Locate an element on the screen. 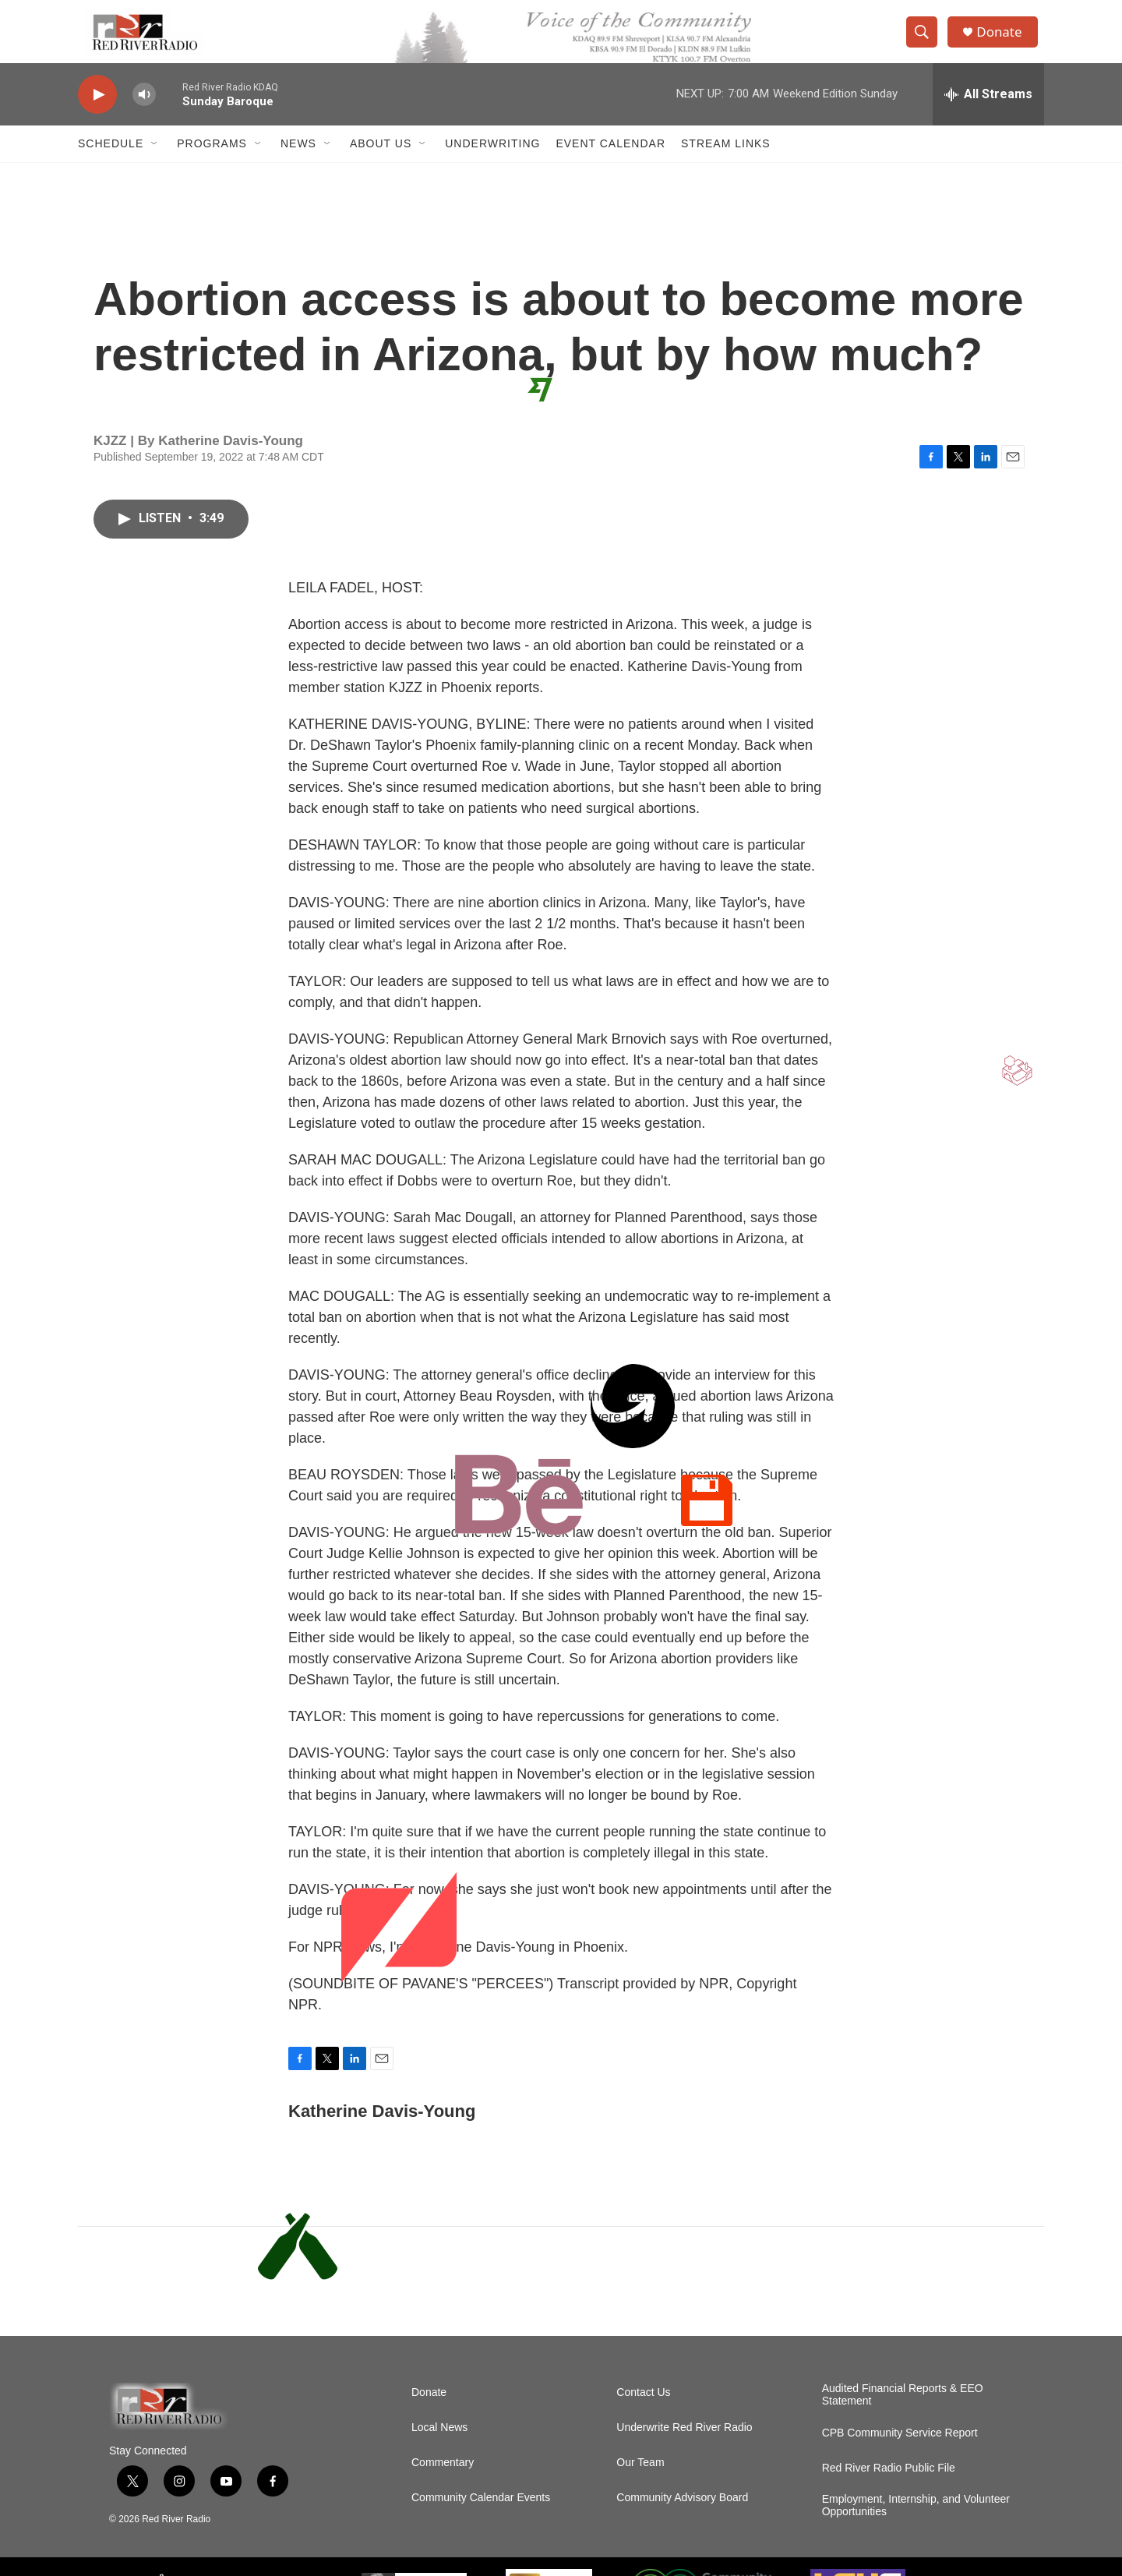 The image size is (1122, 2576). open the MoneyGram app is located at coordinates (633, 1406).